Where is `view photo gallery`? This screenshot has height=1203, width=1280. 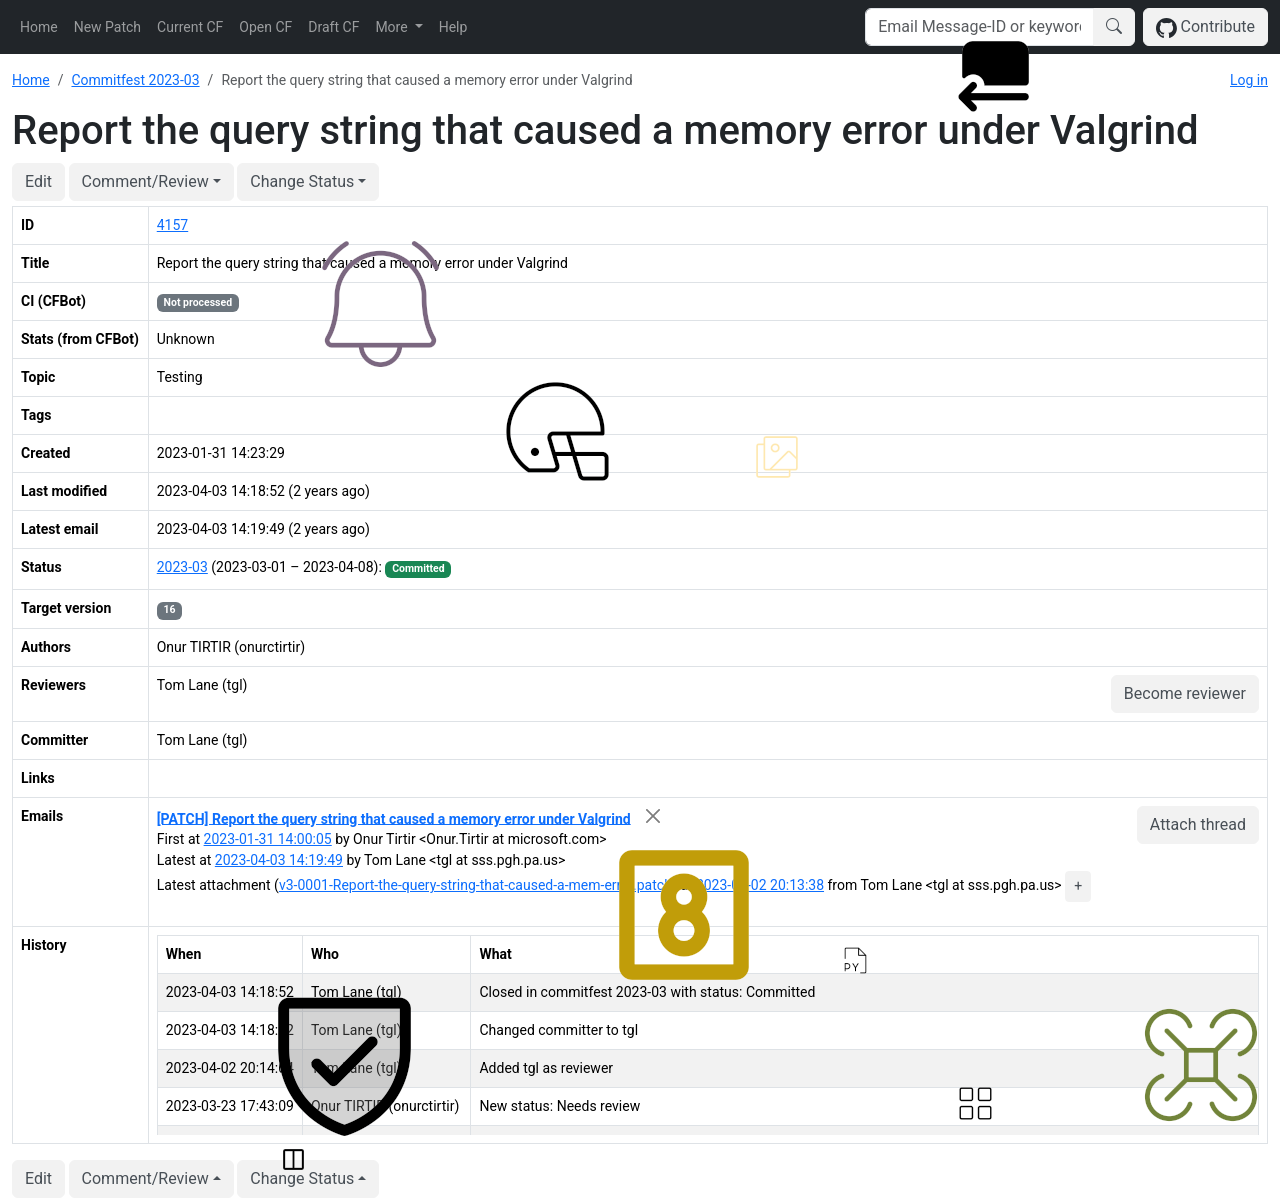
view photo gallery is located at coordinates (777, 457).